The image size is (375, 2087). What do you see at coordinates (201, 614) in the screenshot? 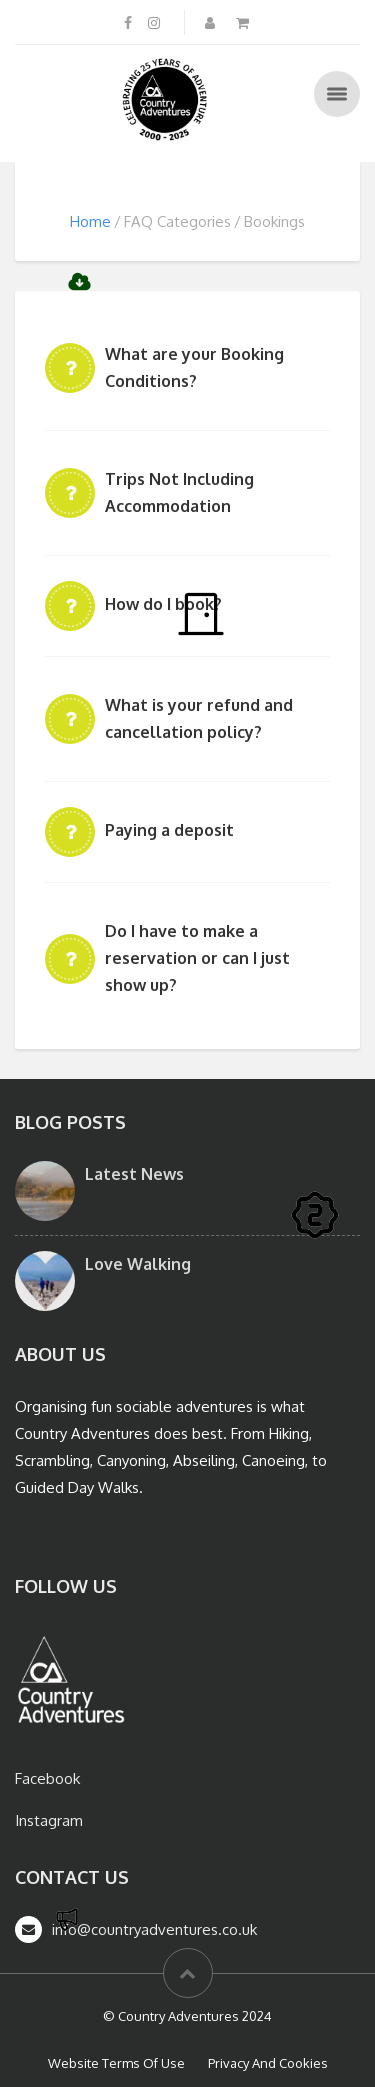
I see `exit or log out of the application` at bounding box center [201, 614].